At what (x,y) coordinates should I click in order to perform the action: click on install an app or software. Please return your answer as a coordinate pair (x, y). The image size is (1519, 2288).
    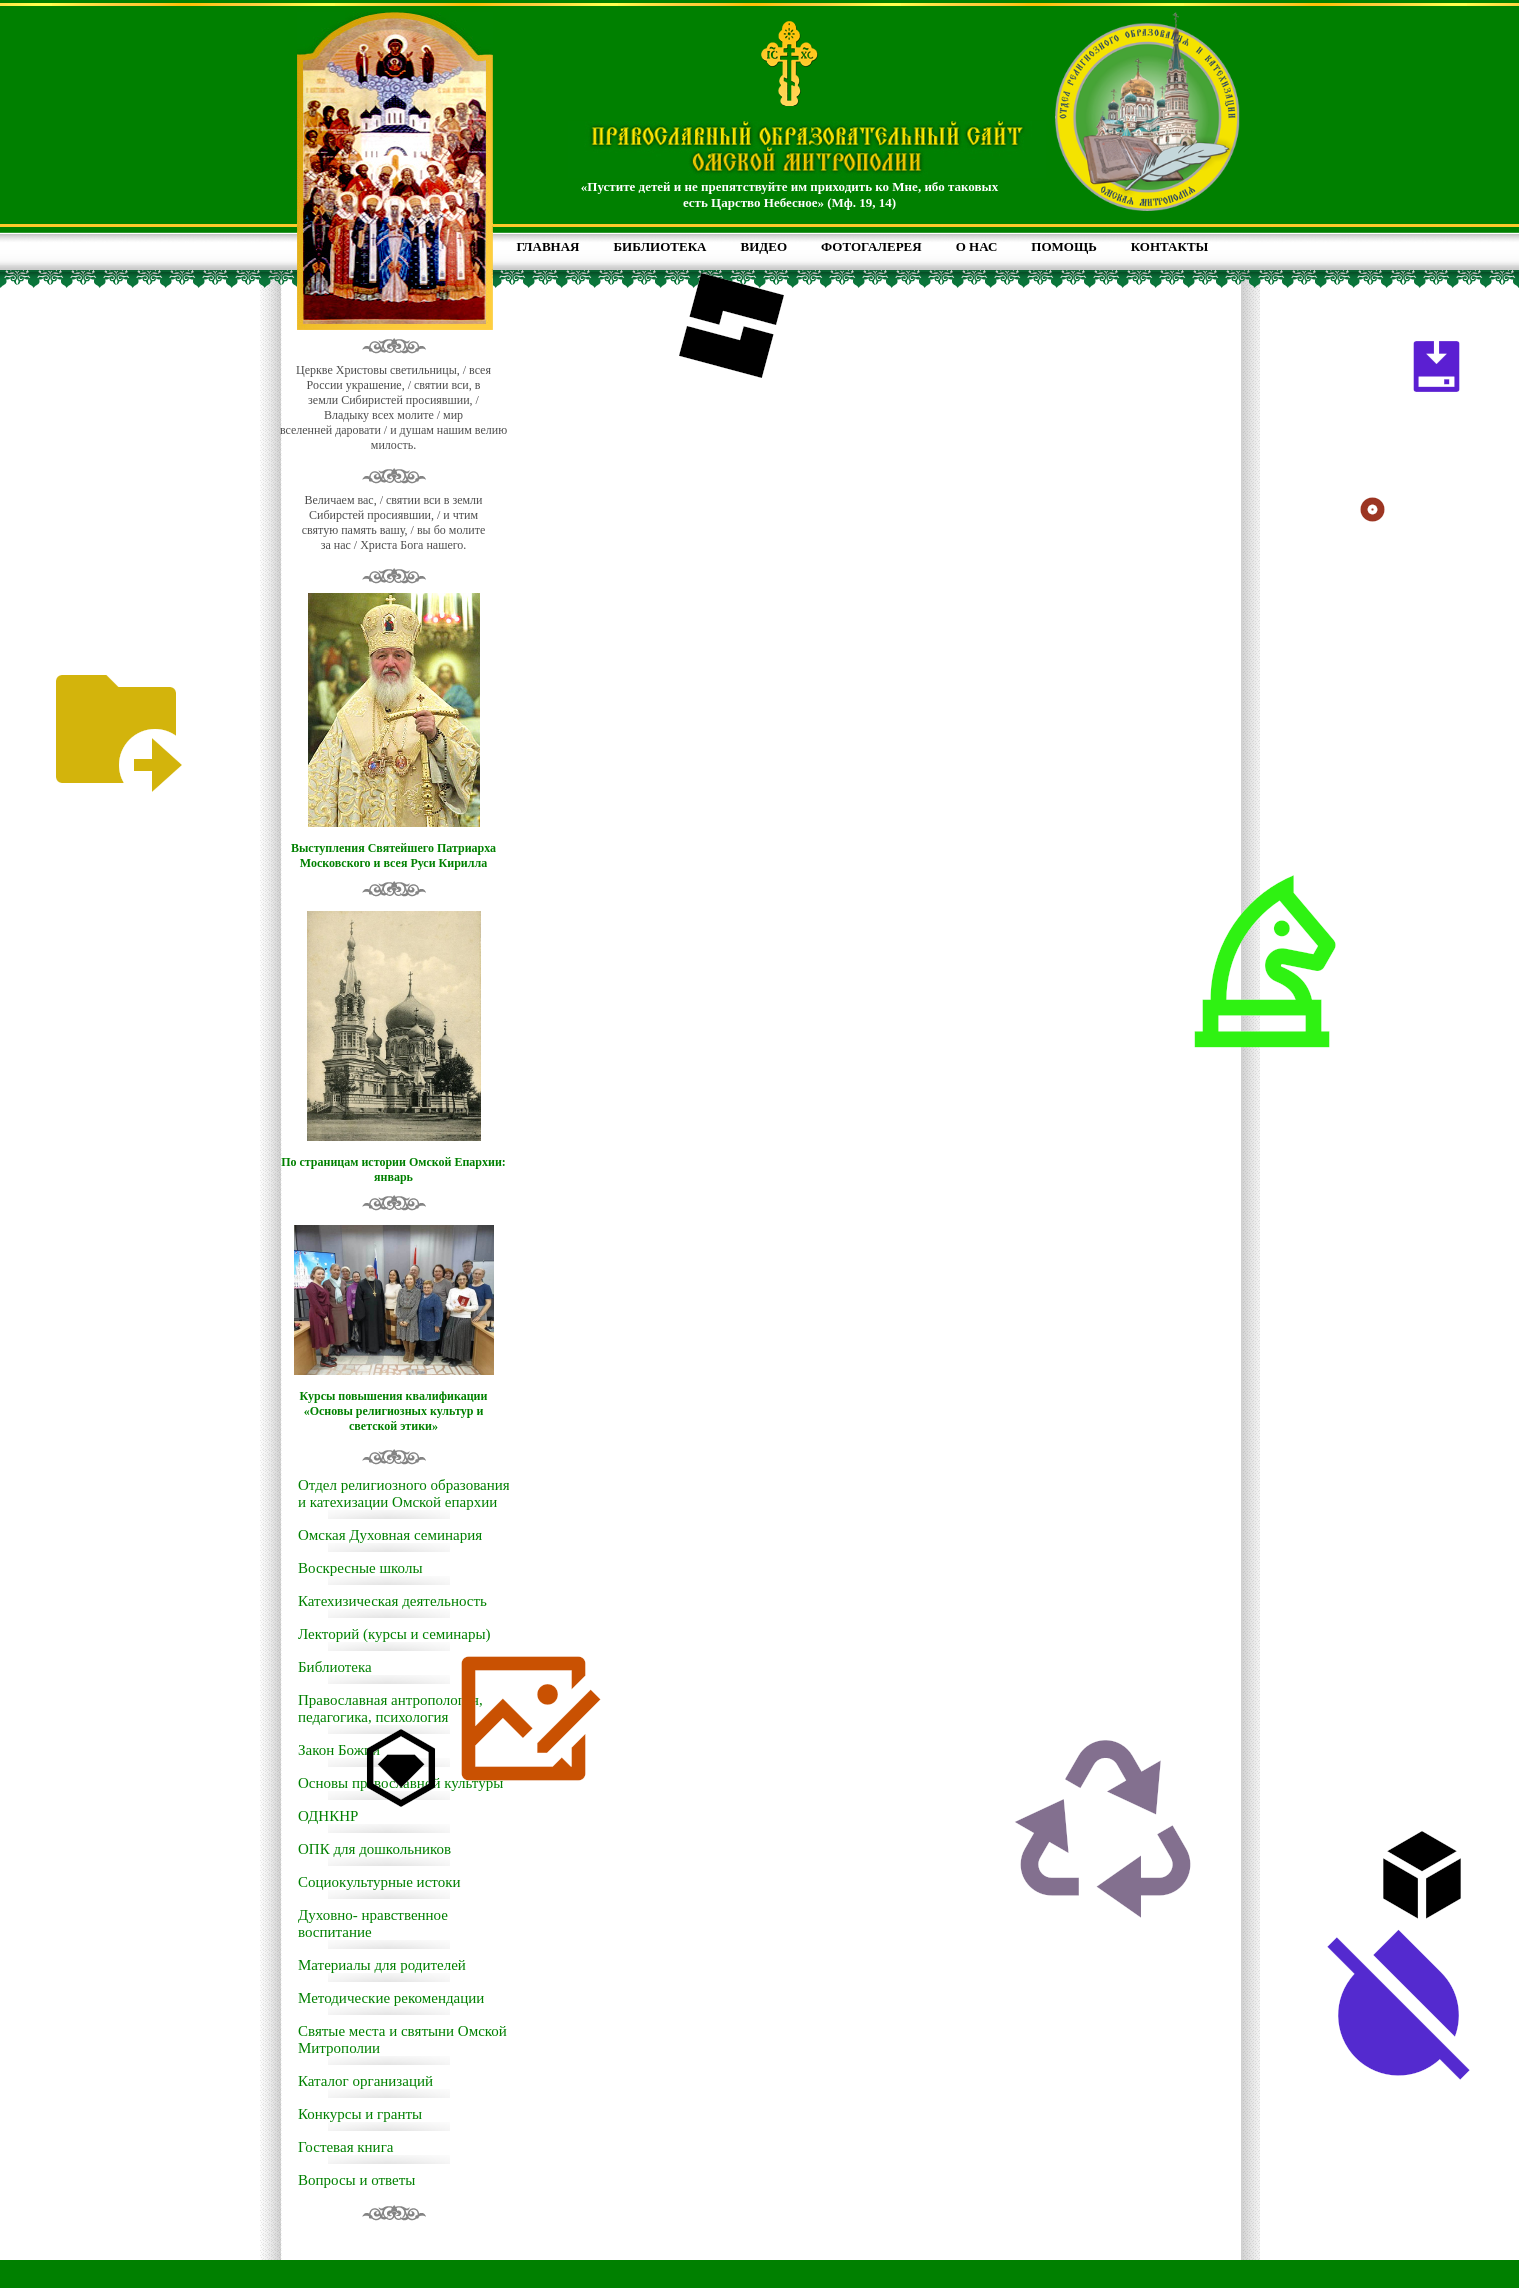
    Looking at the image, I should click on (1436, 366).